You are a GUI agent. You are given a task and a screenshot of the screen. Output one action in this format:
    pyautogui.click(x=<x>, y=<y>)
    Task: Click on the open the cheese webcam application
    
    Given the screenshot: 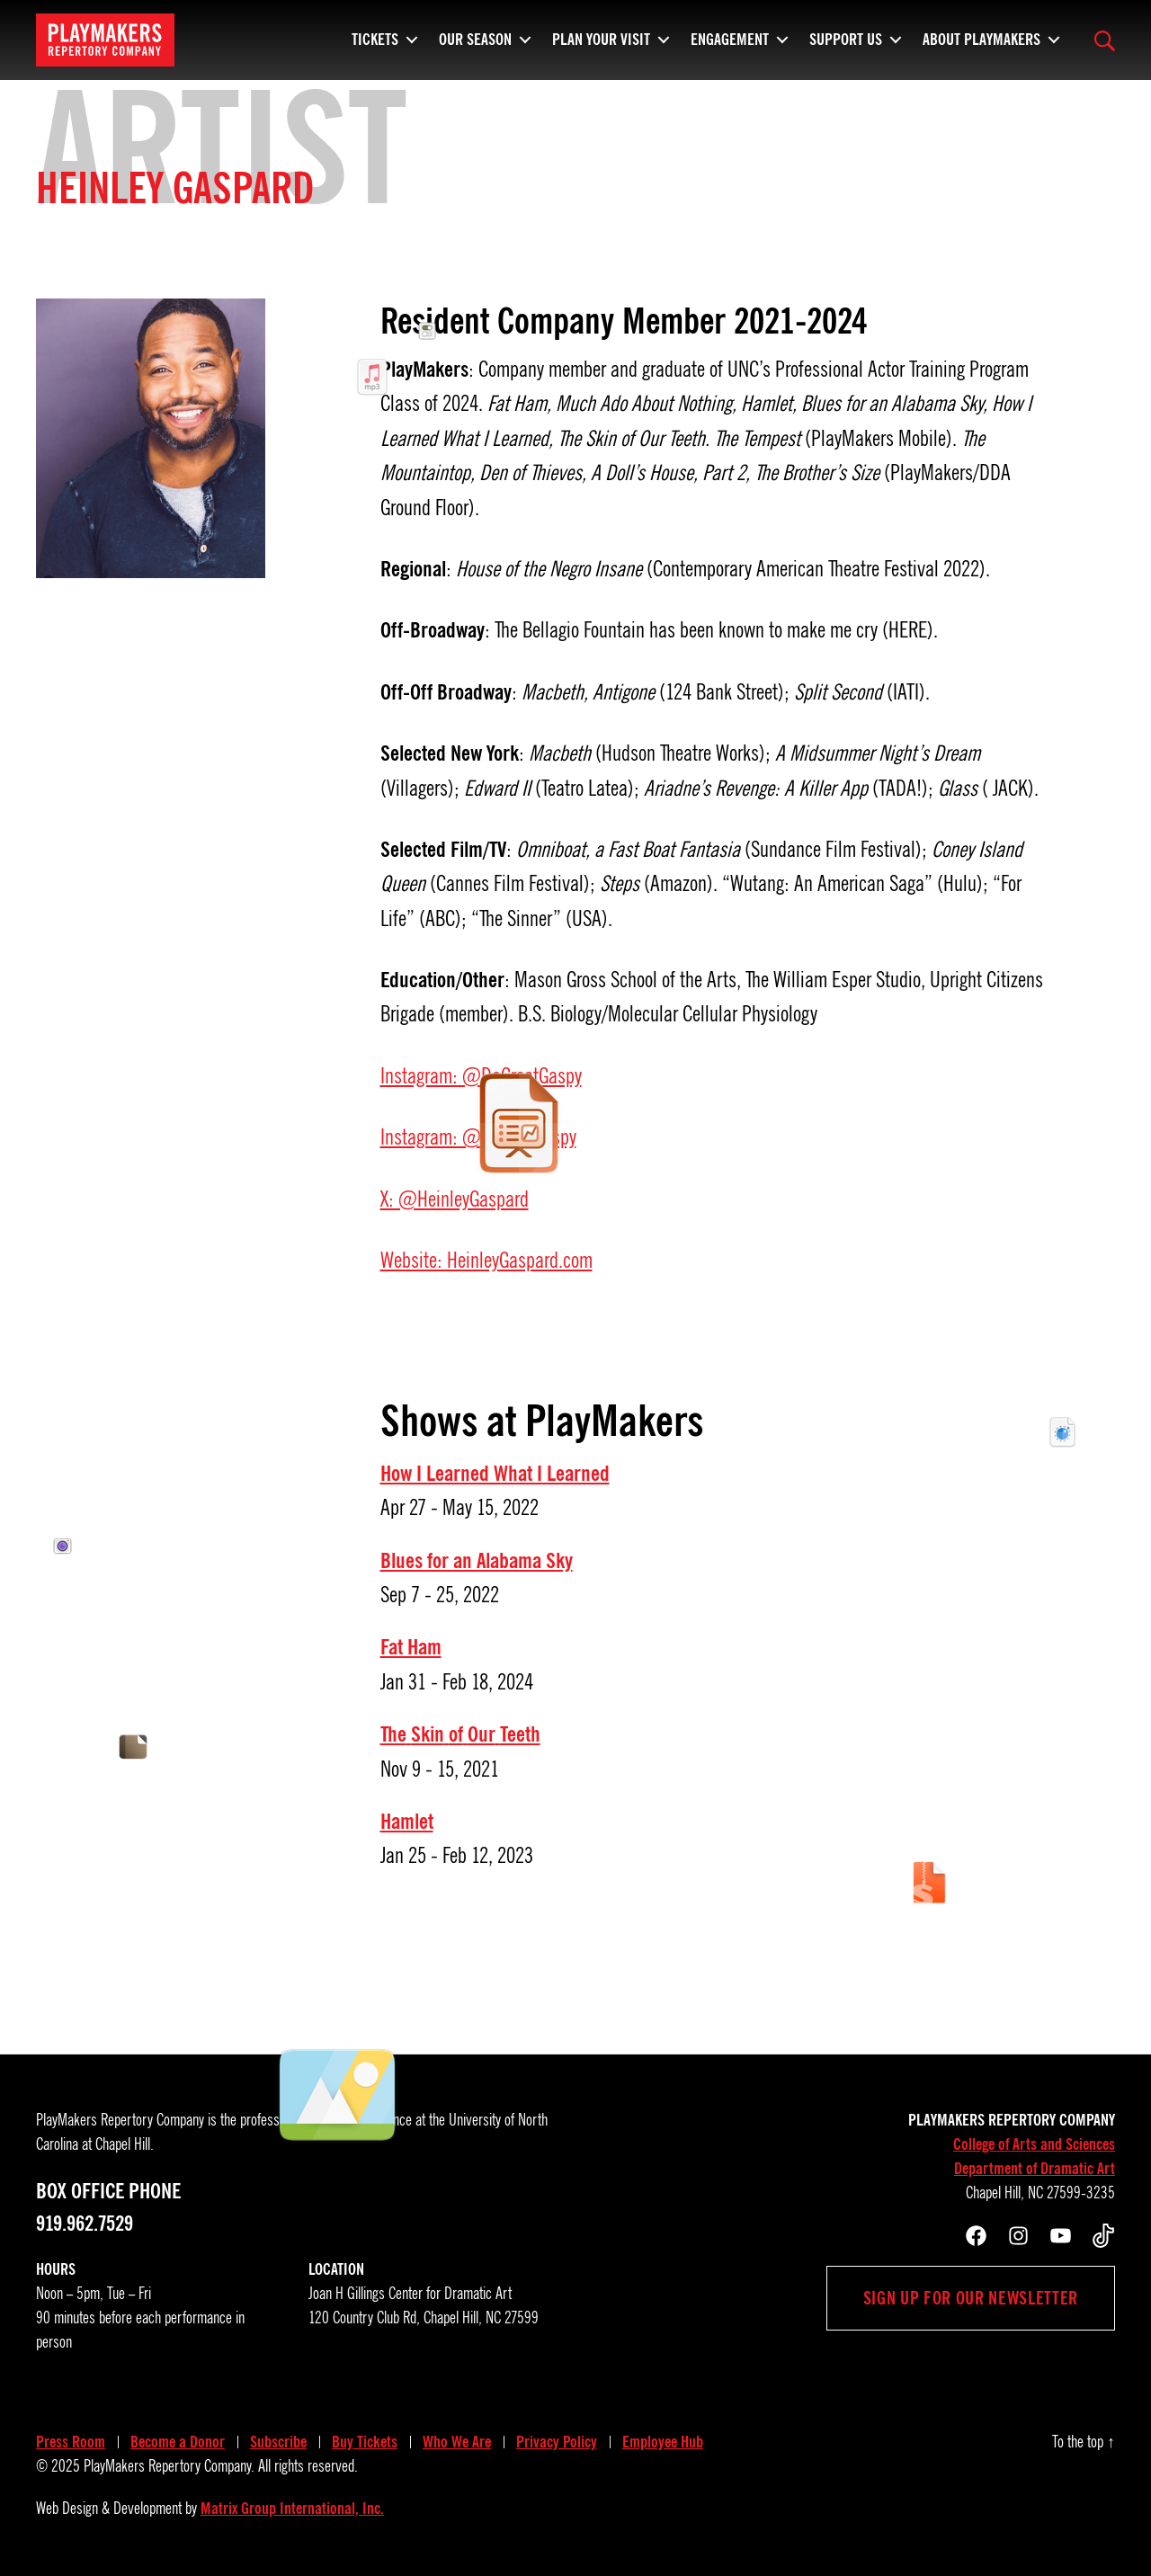 What is the action you would take?
    pyautogui.click(x=62, y=1546)
    